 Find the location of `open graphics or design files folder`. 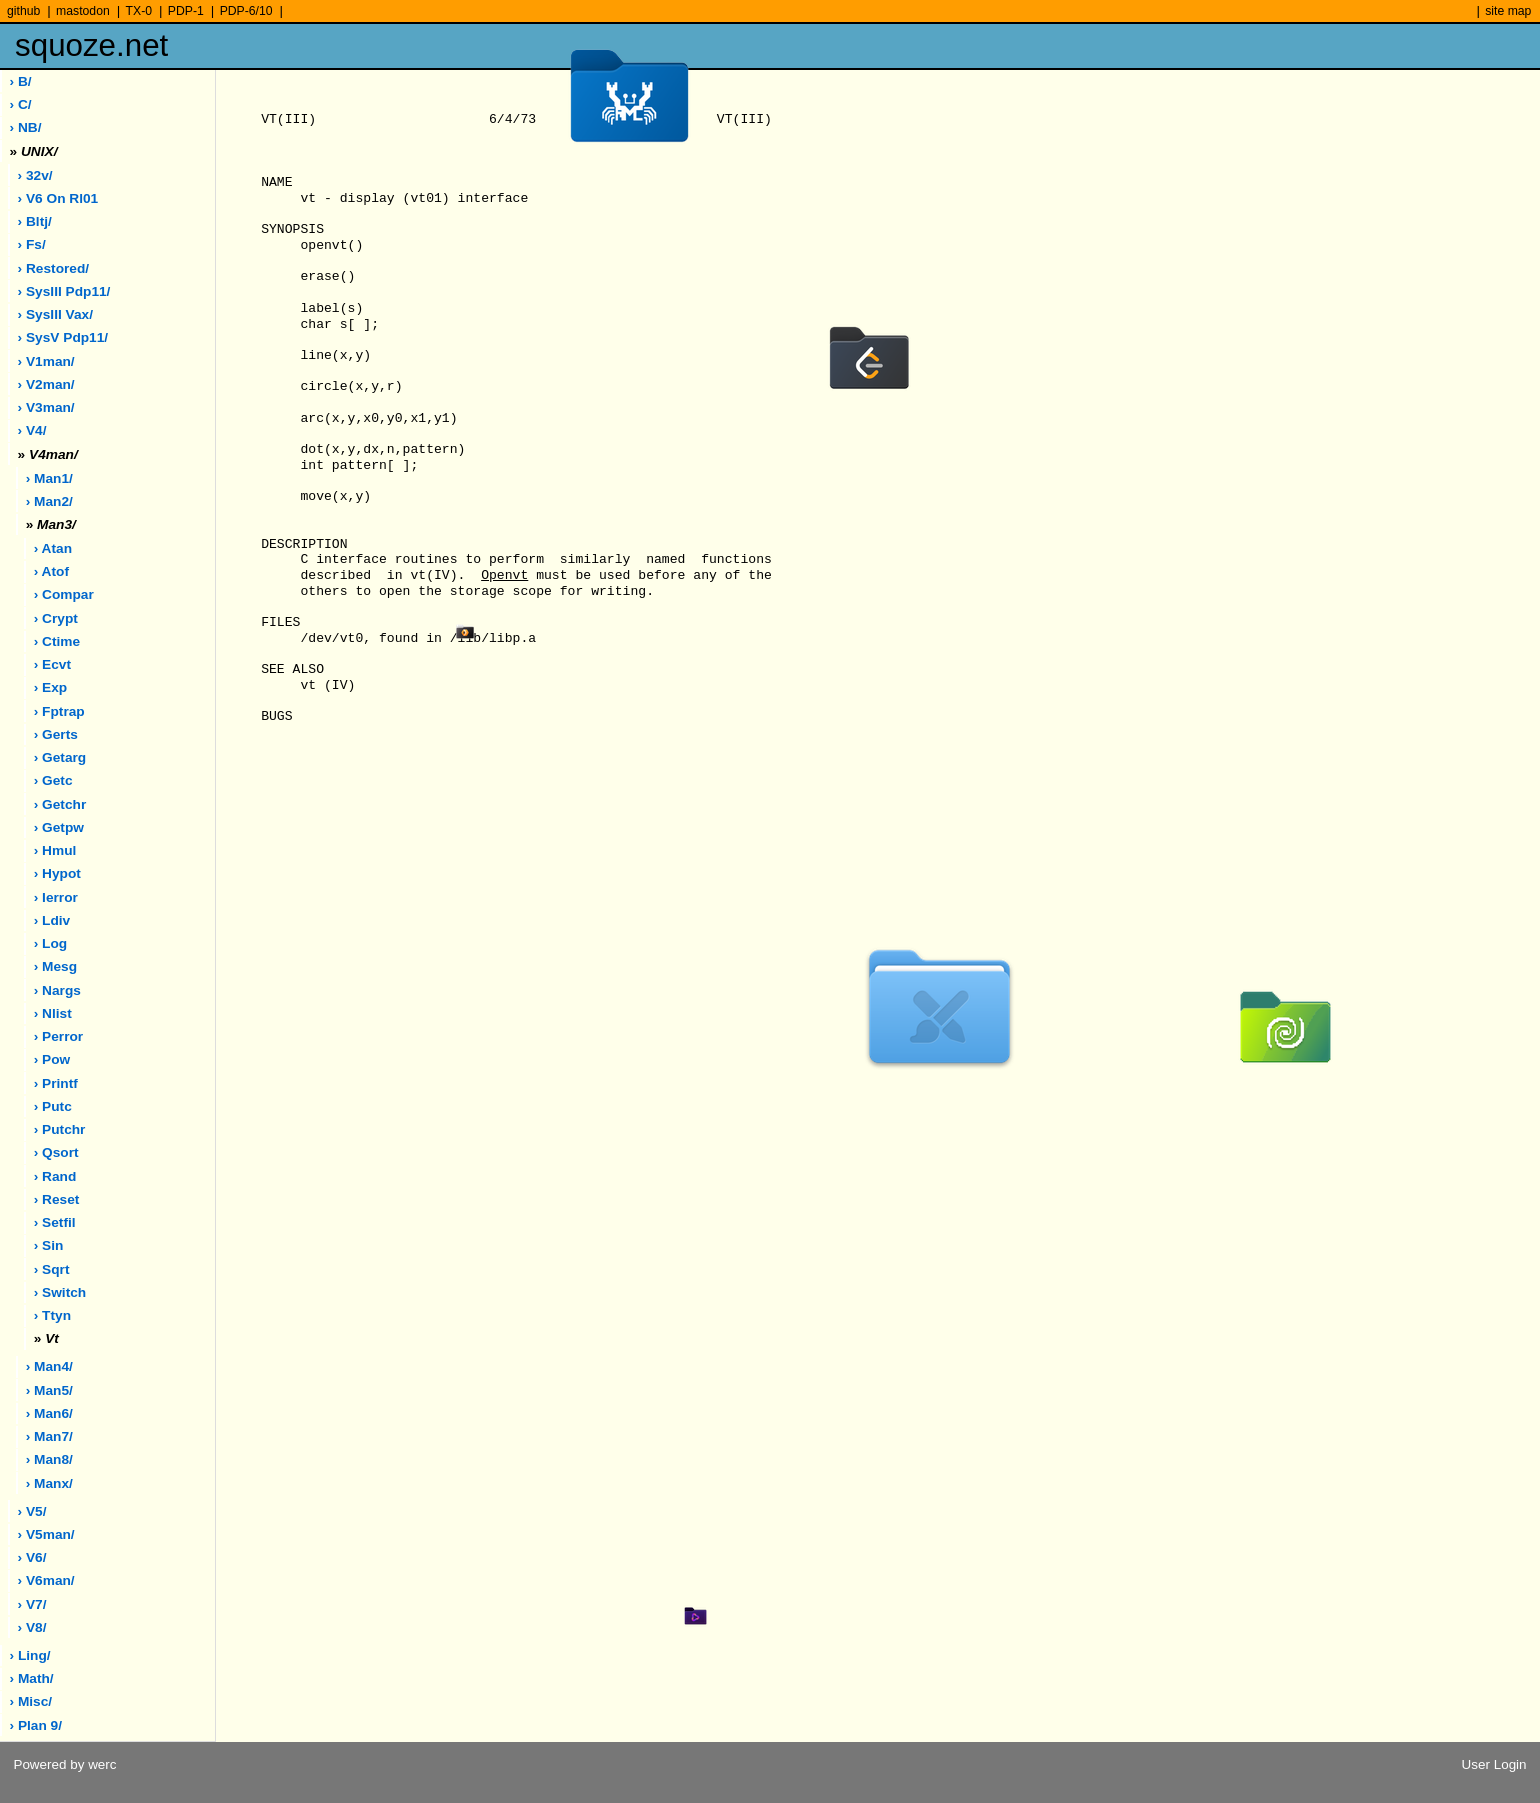

open graphics or design files folder is located at coordinates (939, 1006).